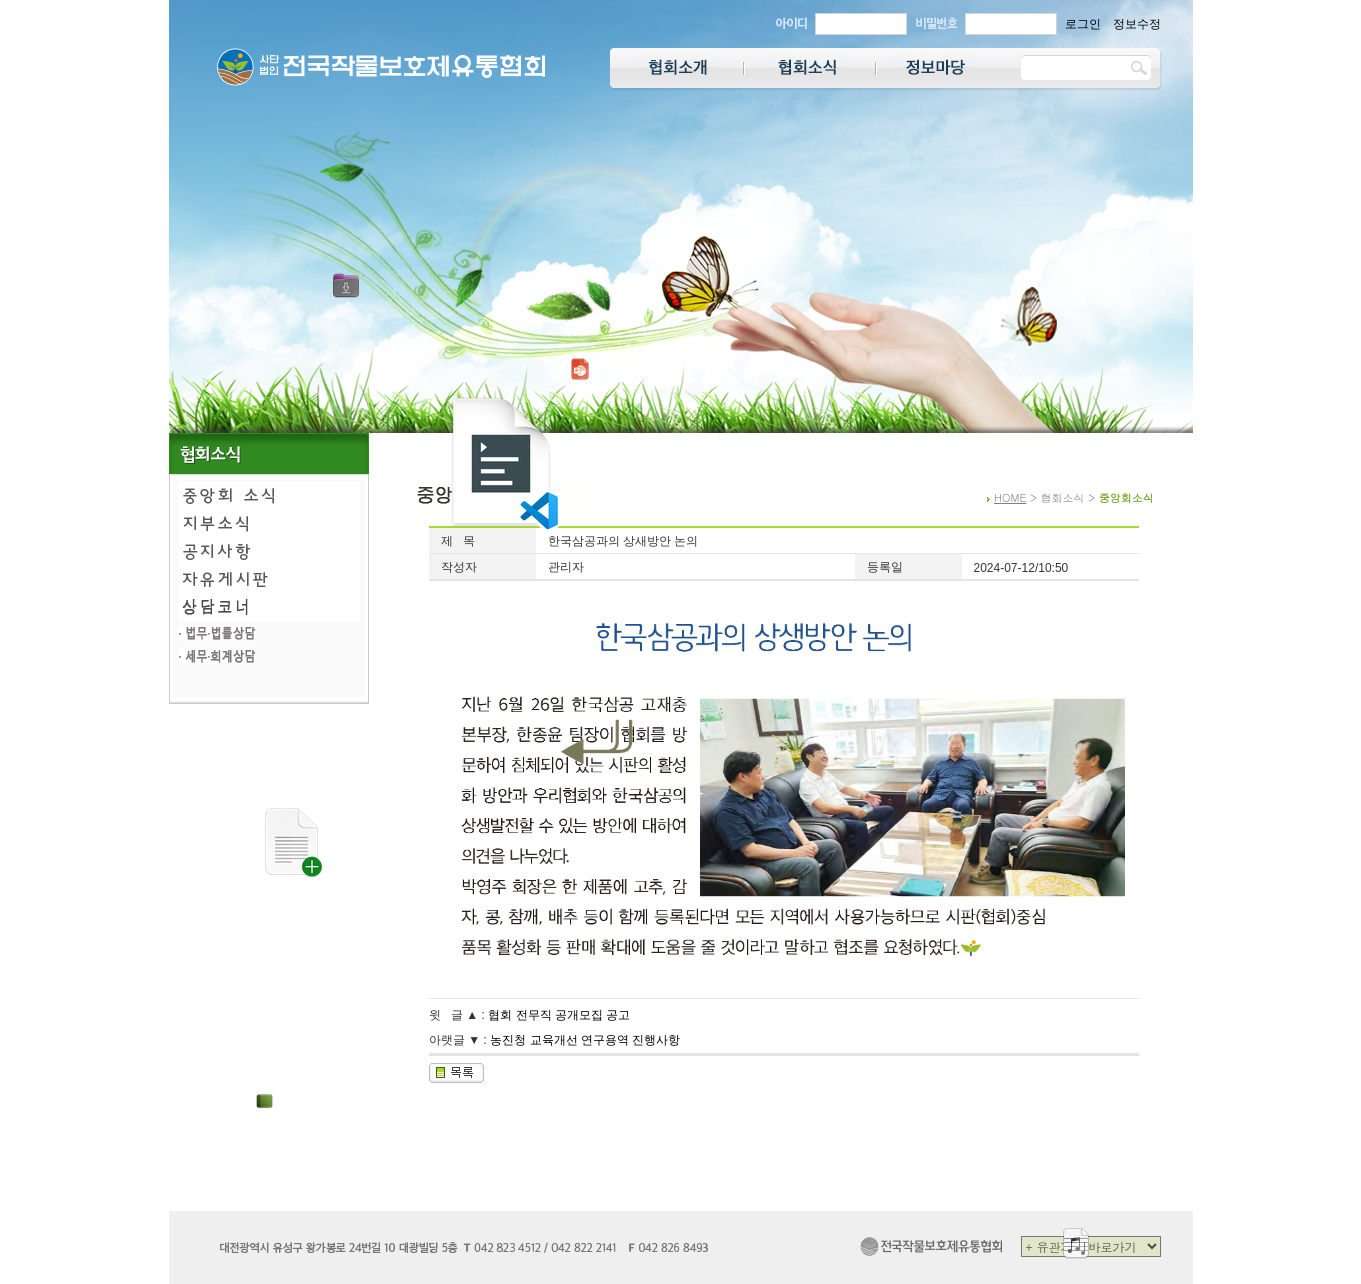  I want to click on an eMelody ringtone file, so click(1076, 1243).